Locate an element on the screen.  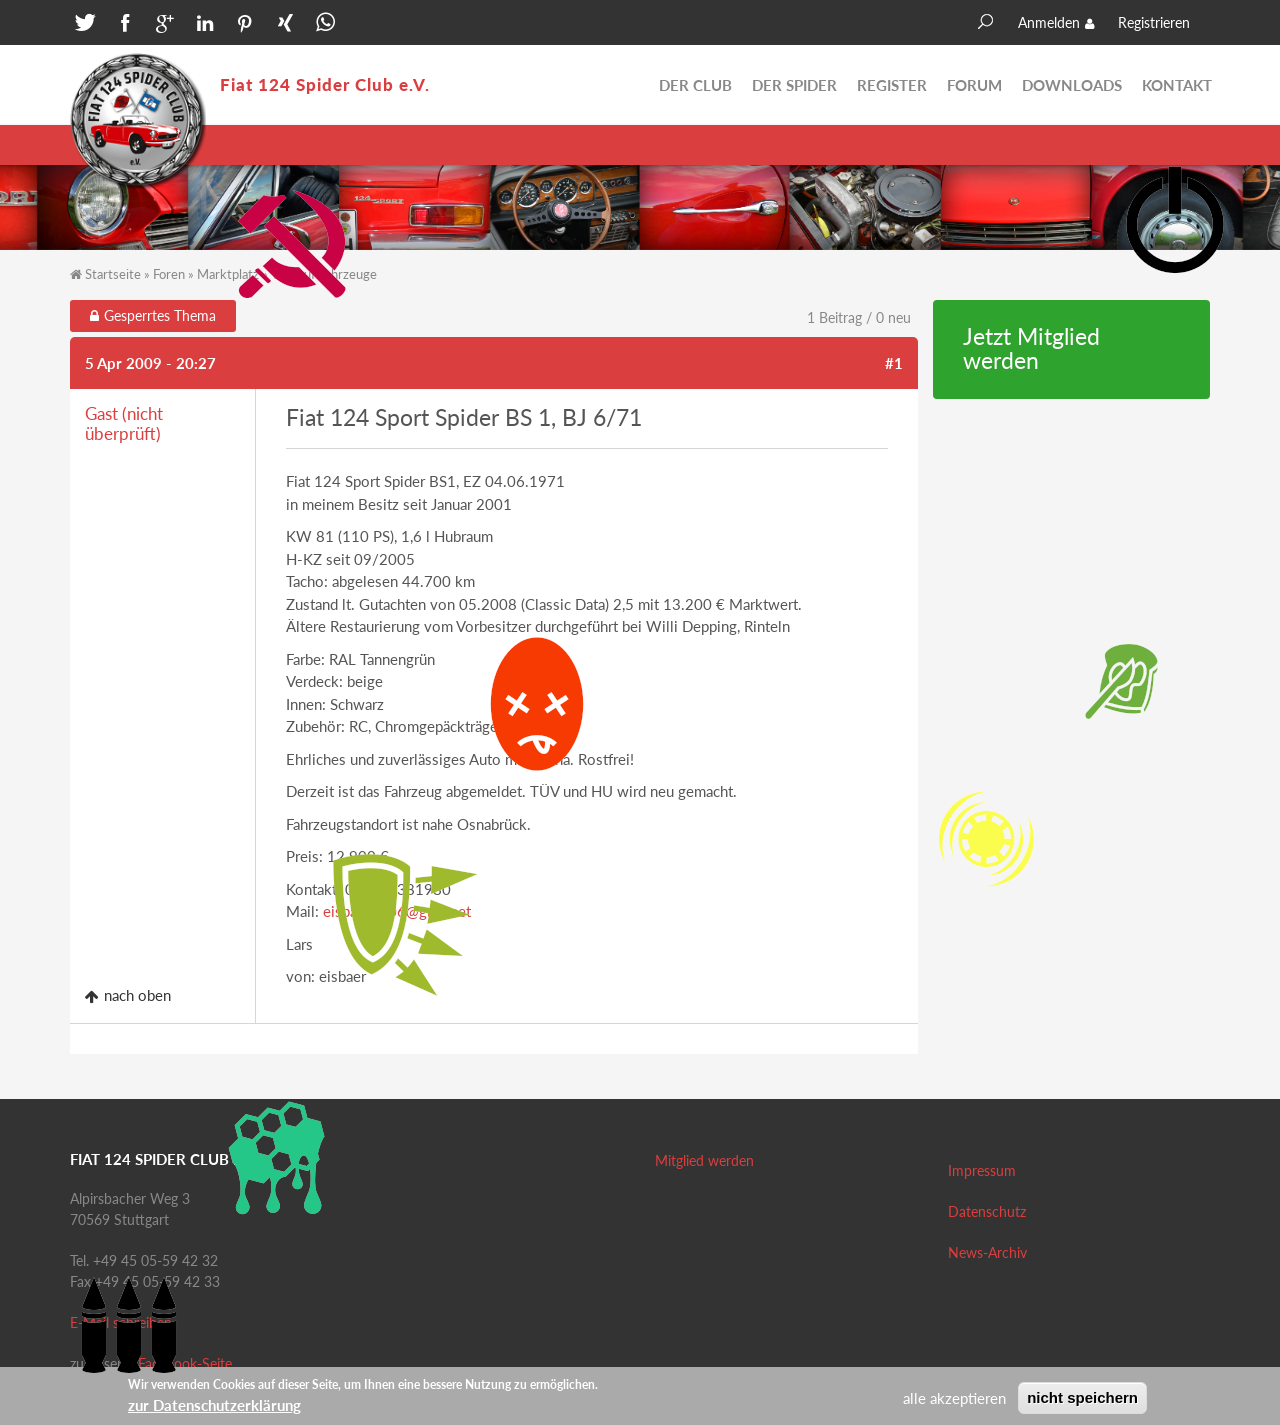
ammunition or bullet inventory indicator is located at coordinates (129, 1325).